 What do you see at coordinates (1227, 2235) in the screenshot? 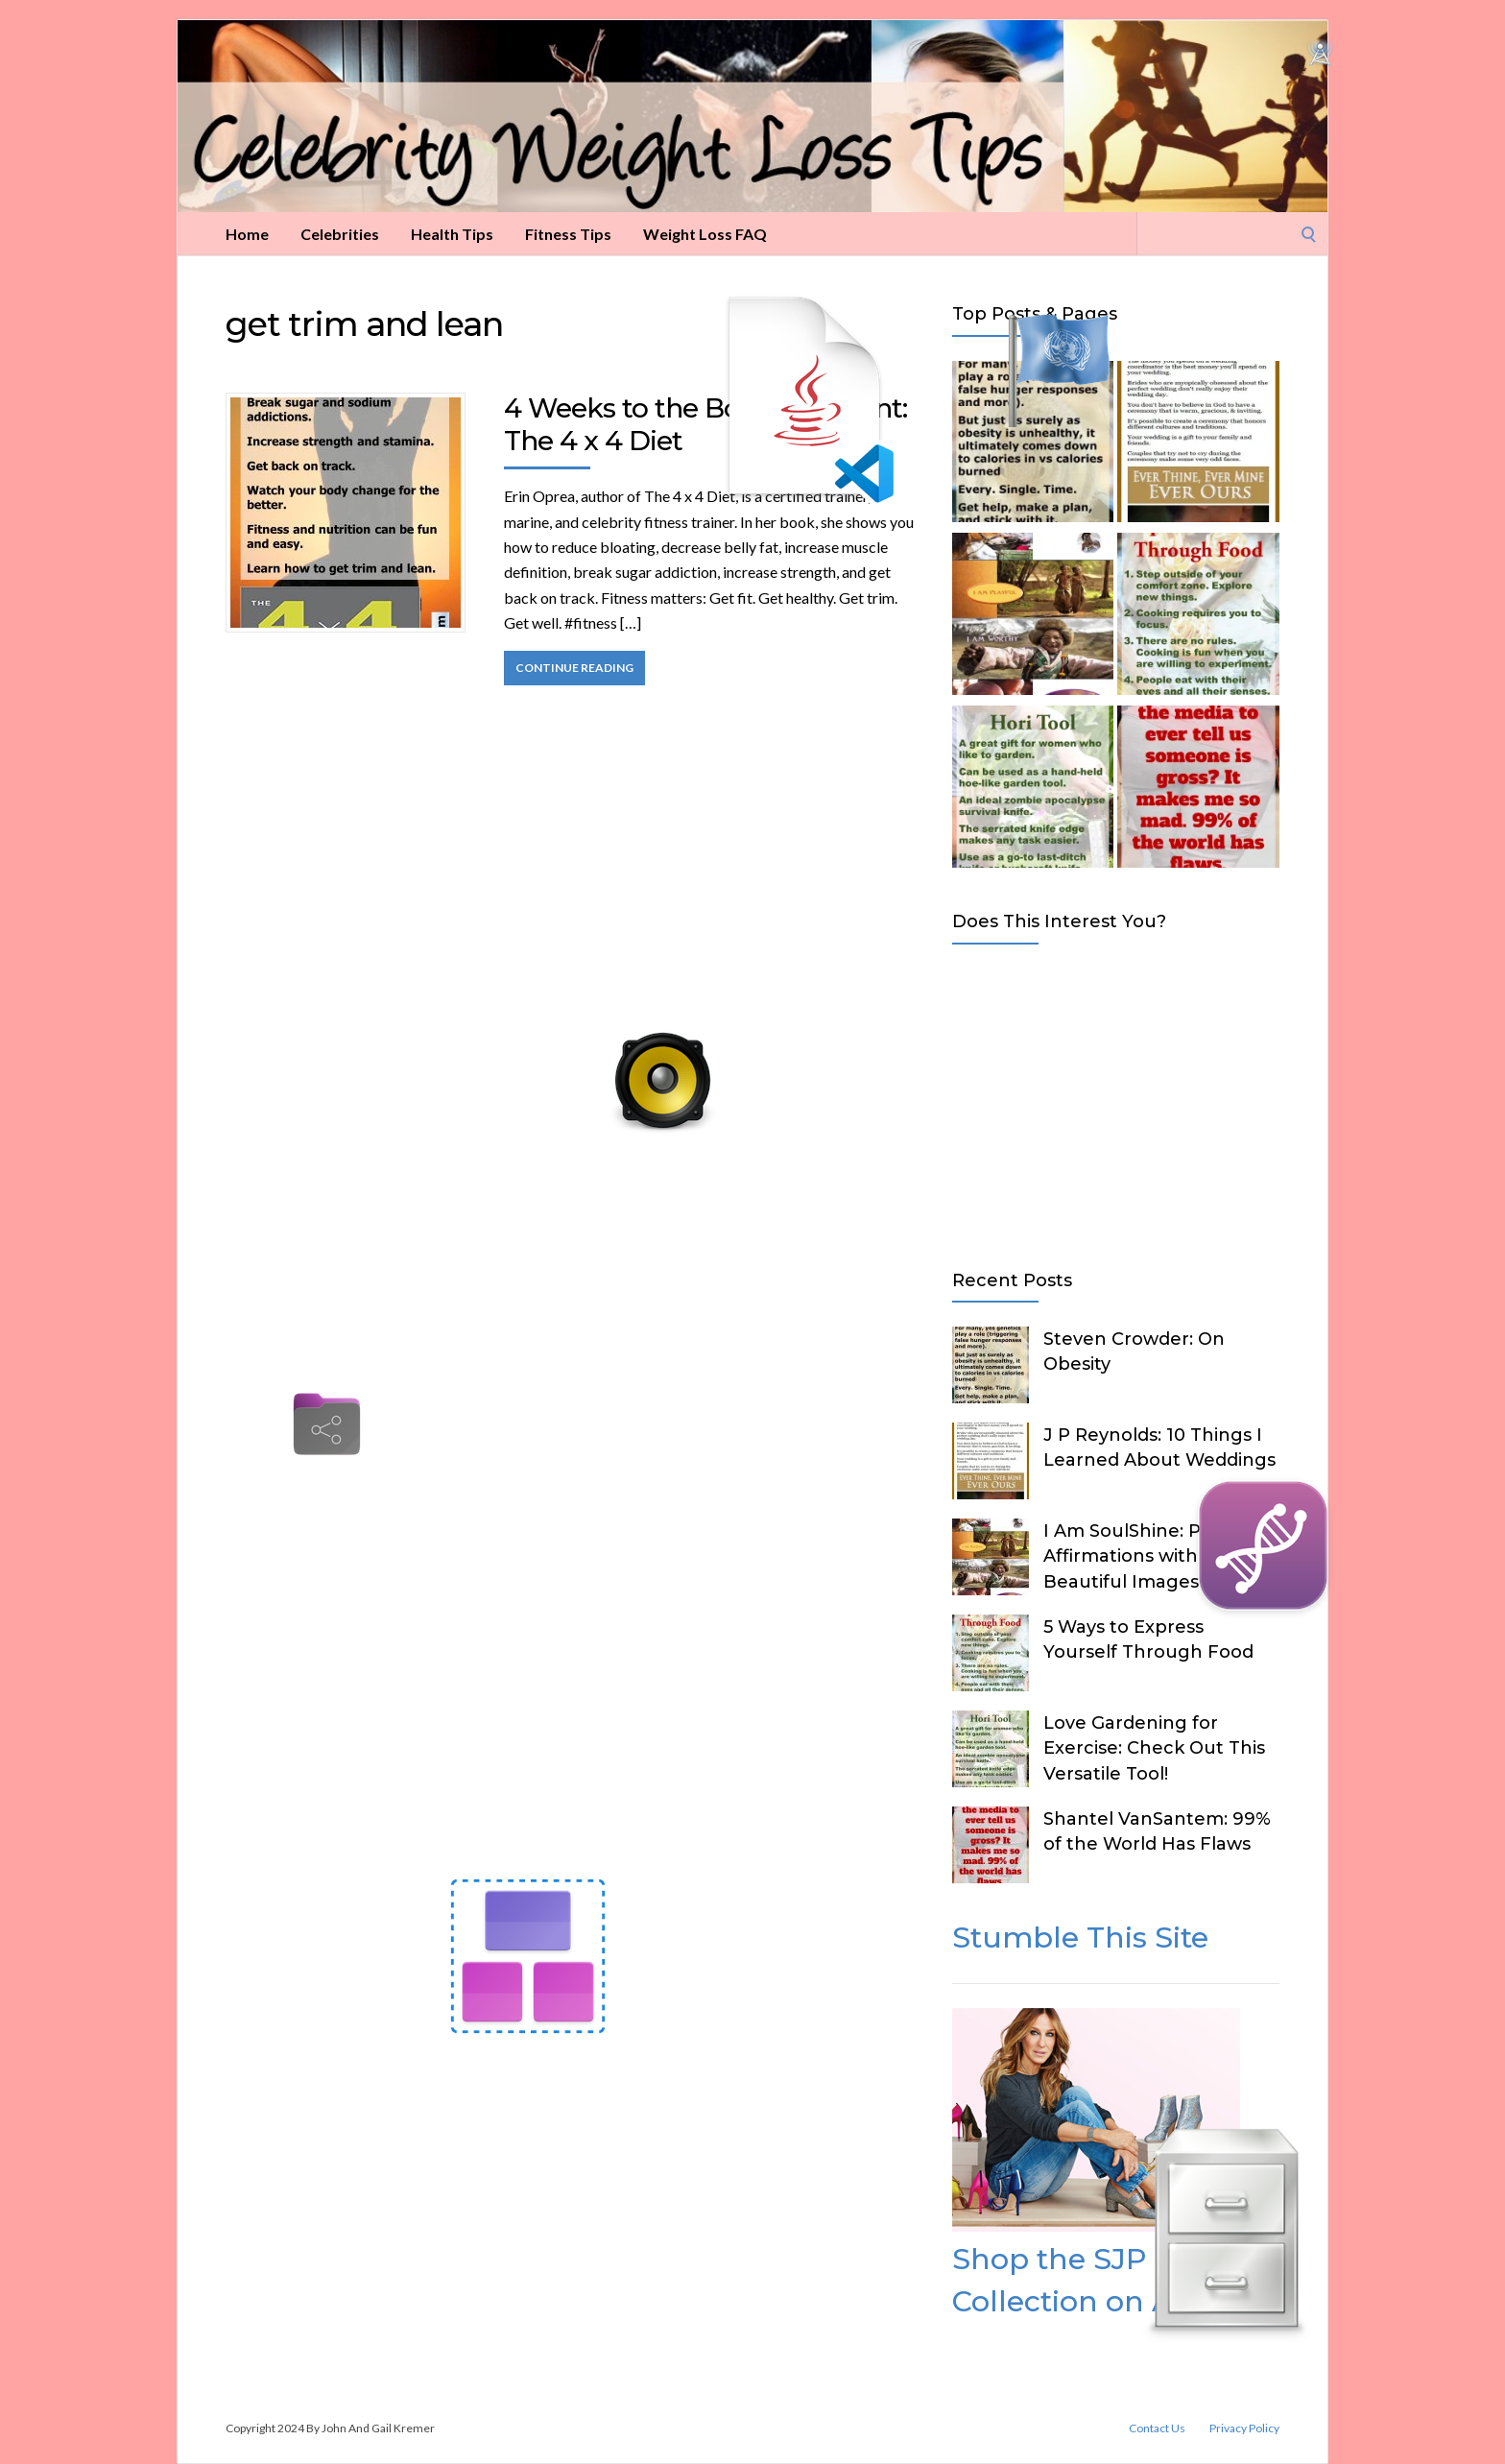
I see `open the file manager application` at bounding box center [1227, 2235].